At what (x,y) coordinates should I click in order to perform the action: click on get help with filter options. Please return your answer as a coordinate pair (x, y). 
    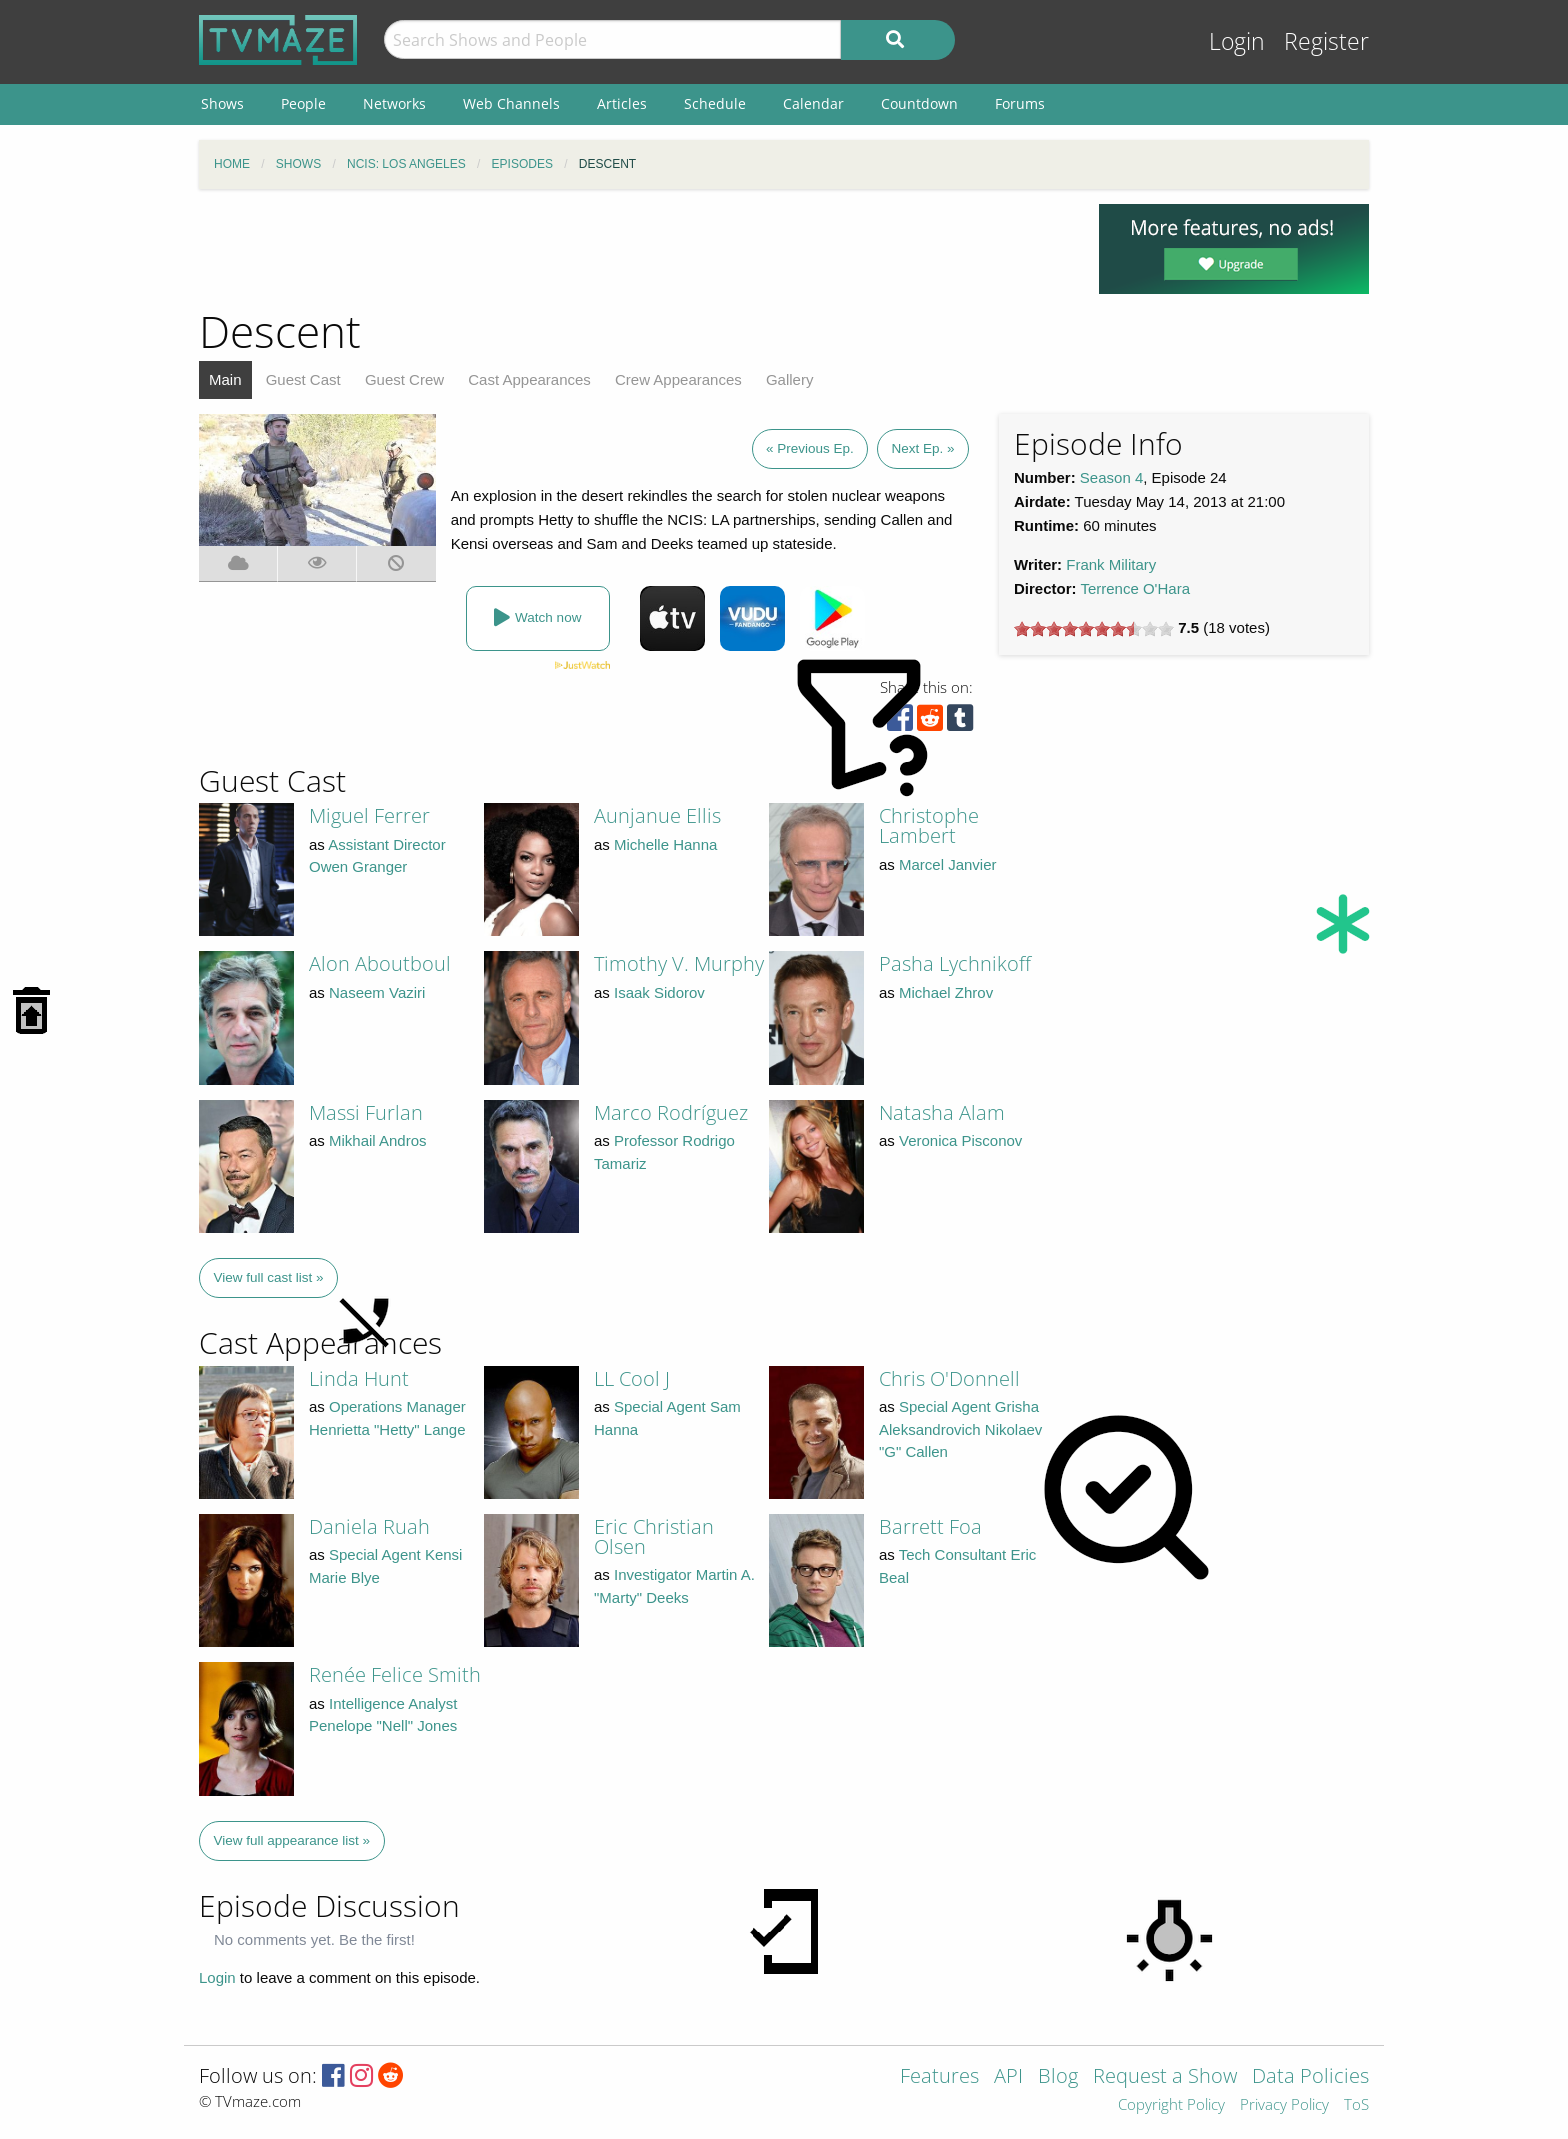
    Looking at the image, I should click on (859, 721).